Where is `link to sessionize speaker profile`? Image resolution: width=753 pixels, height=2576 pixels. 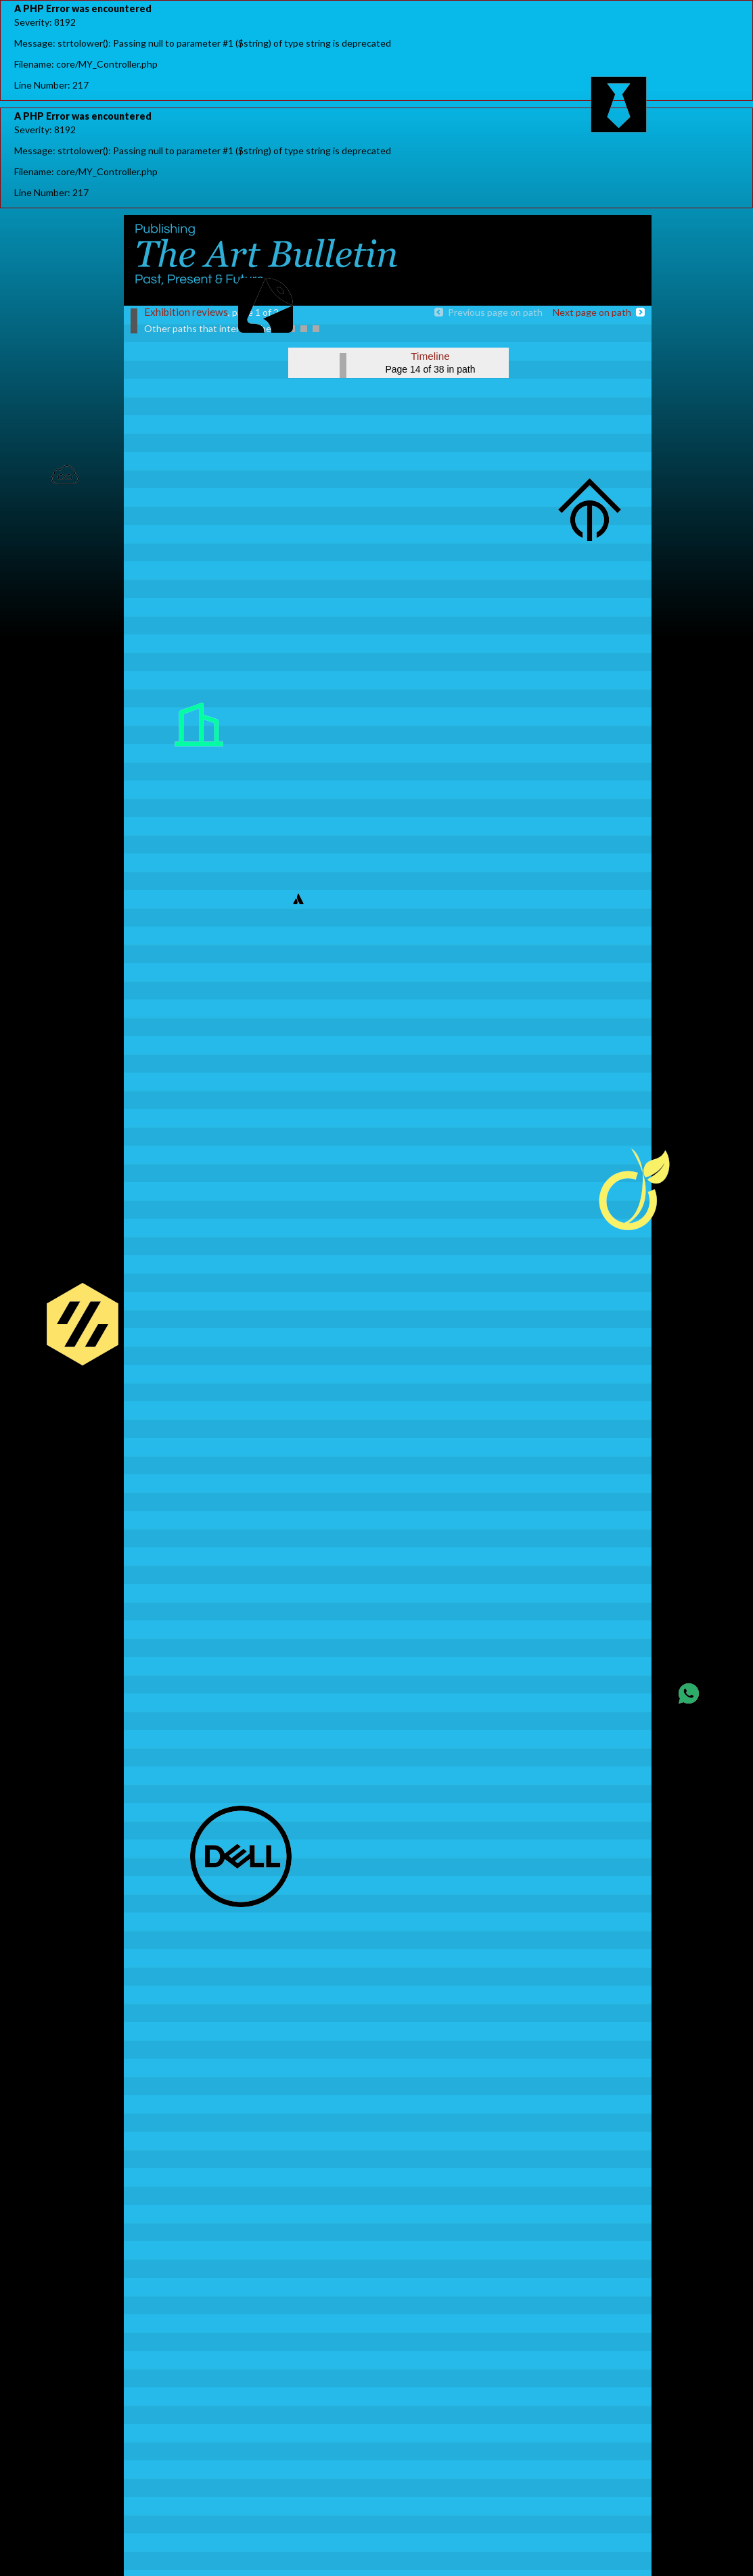 link to sessionize speaker profile is located at coordinates (265, 305).